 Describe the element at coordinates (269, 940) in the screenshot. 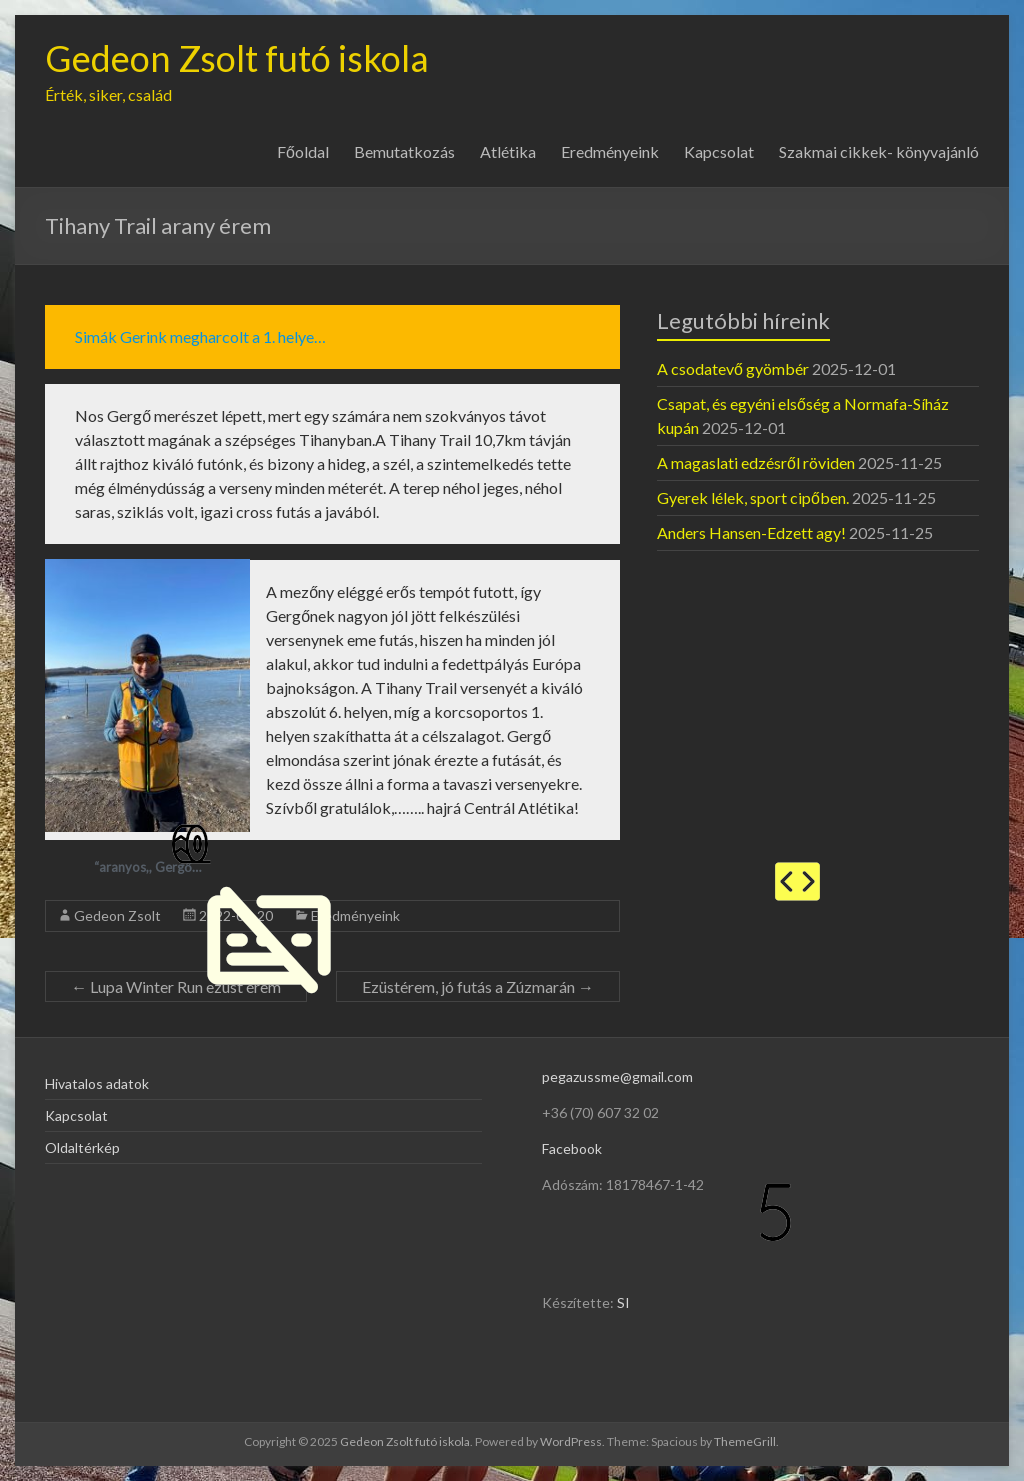

I see `disable subtitles or closed captions` at that location.